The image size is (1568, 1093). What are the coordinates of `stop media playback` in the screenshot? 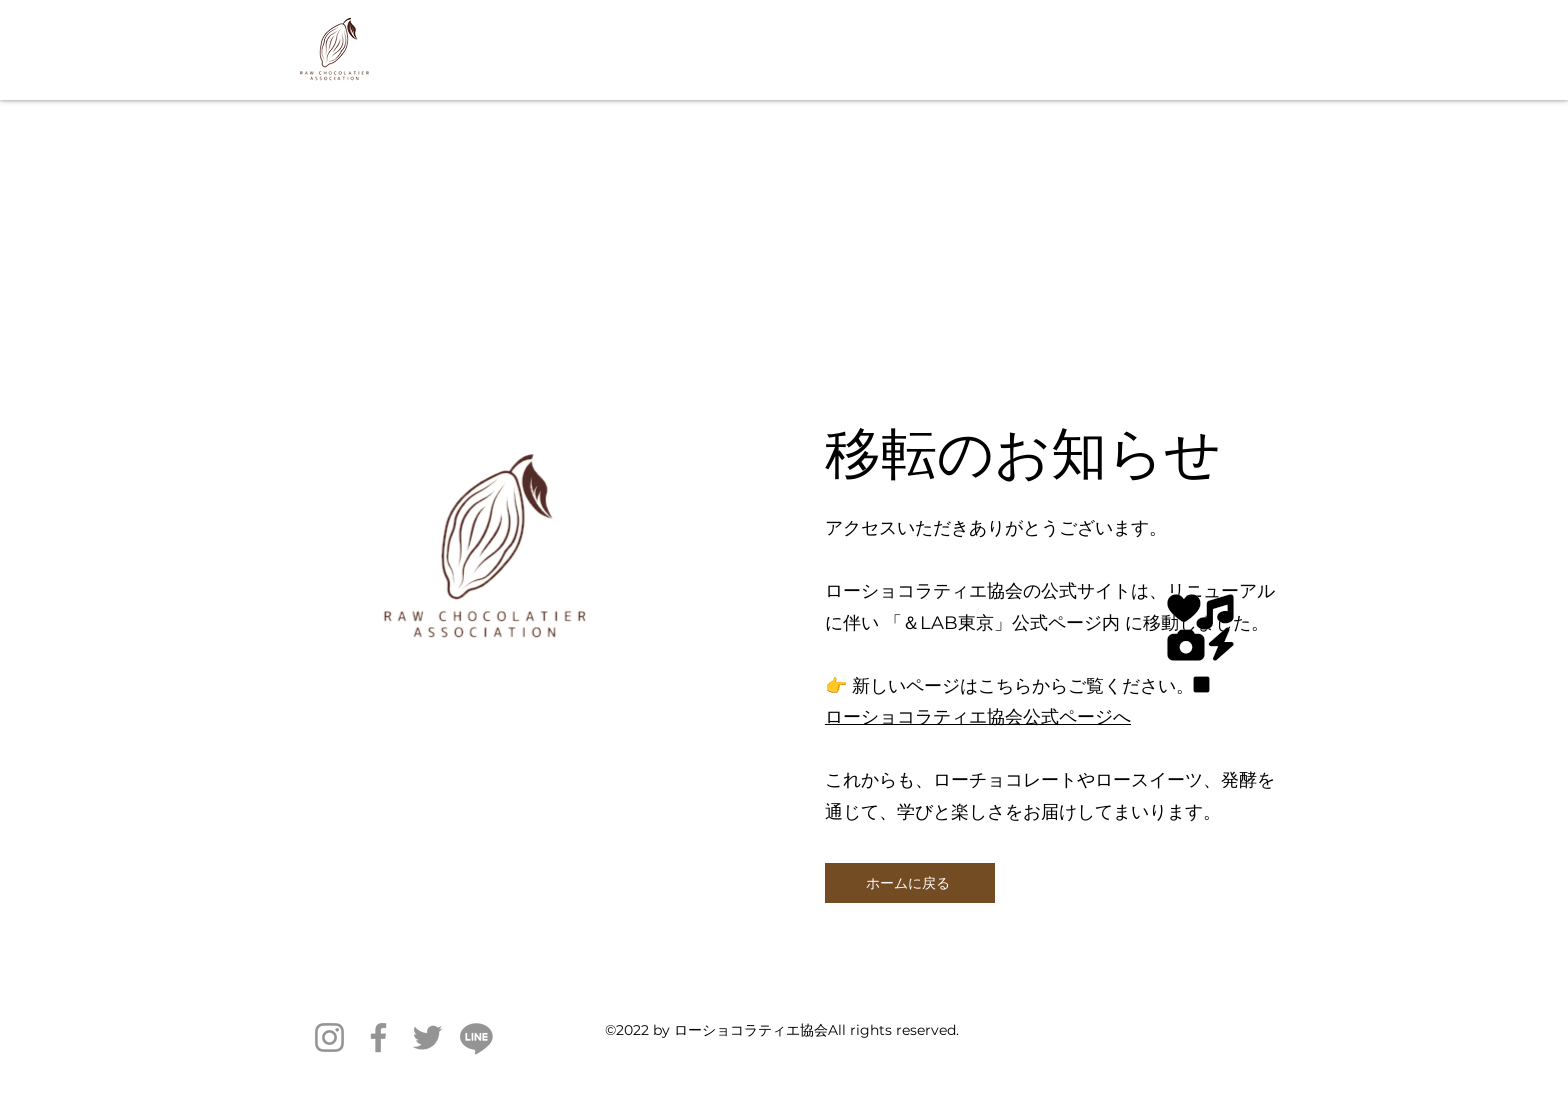 It's located at (1201, 684).